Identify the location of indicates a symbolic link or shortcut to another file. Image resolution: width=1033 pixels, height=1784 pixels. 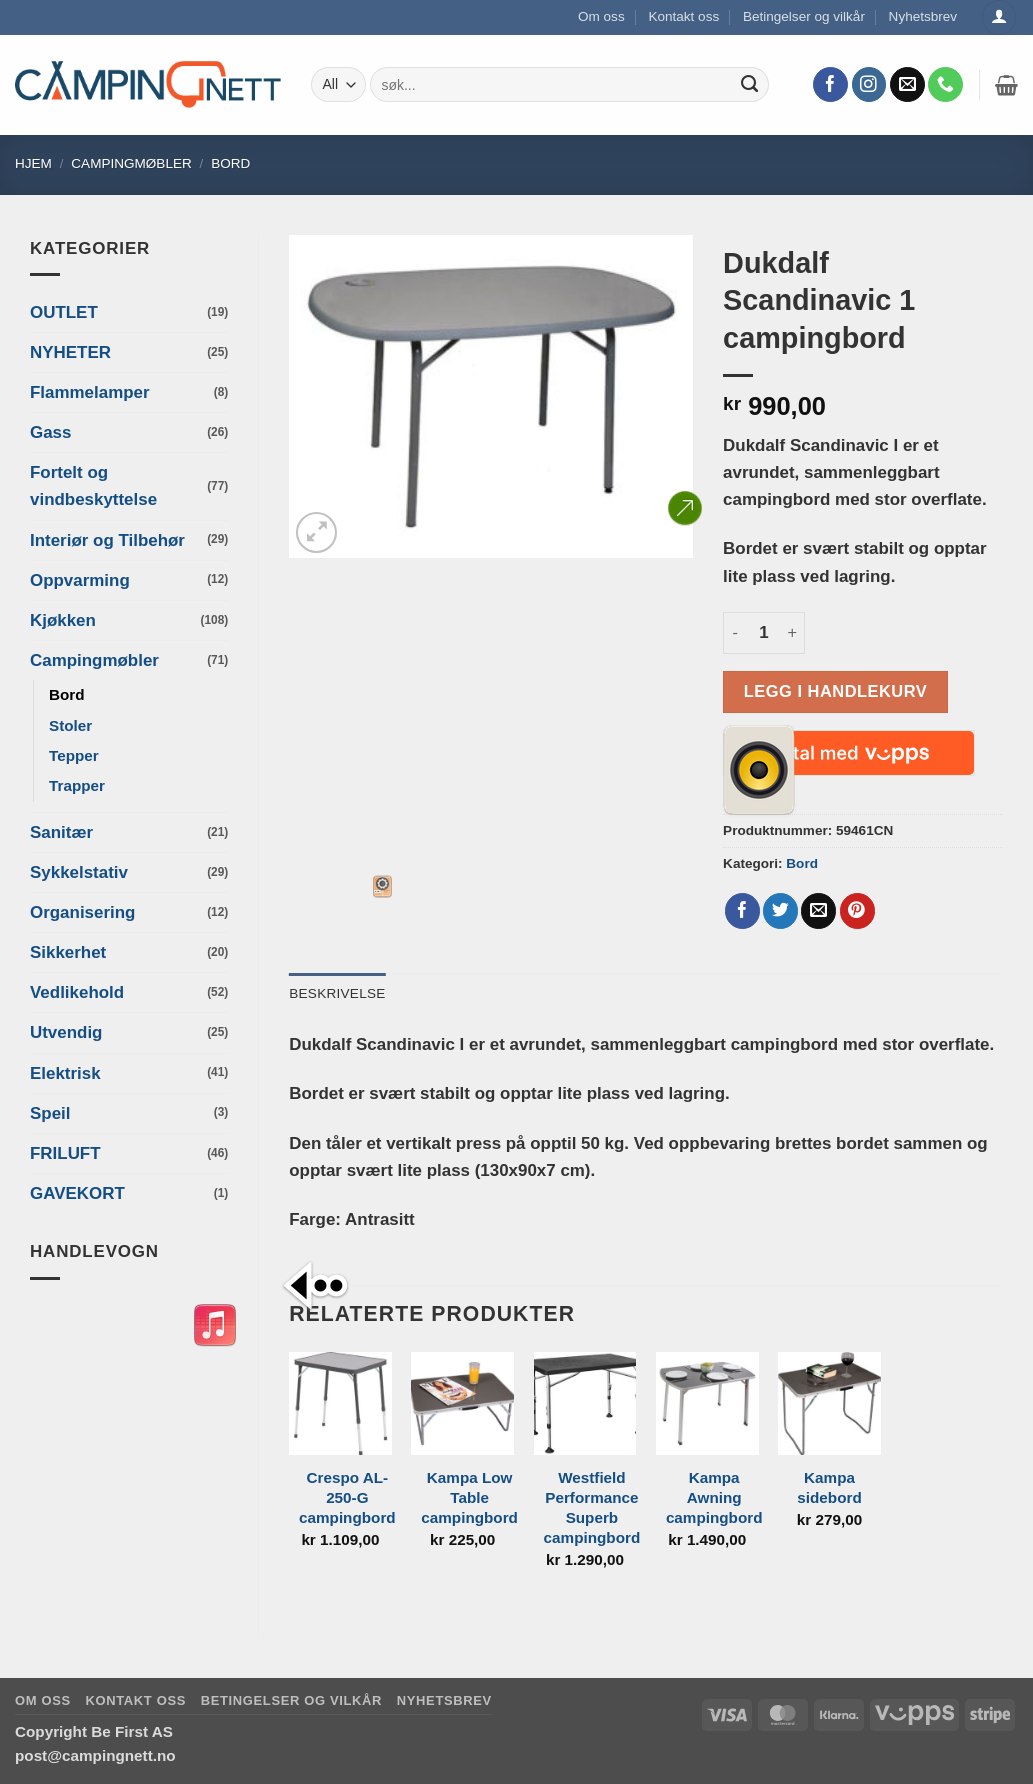
(685, 508).